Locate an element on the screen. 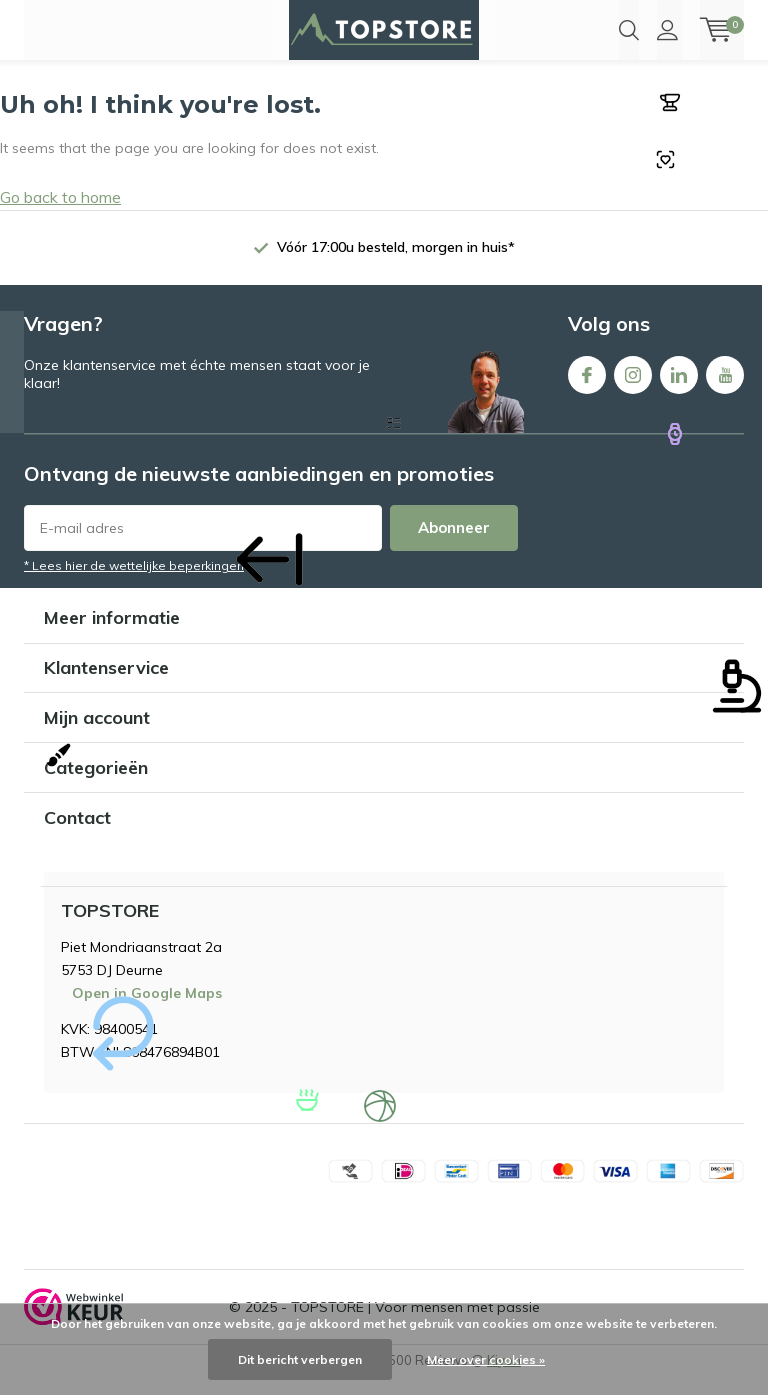  scan or detect health vitals is located at coordinates (665, 159).